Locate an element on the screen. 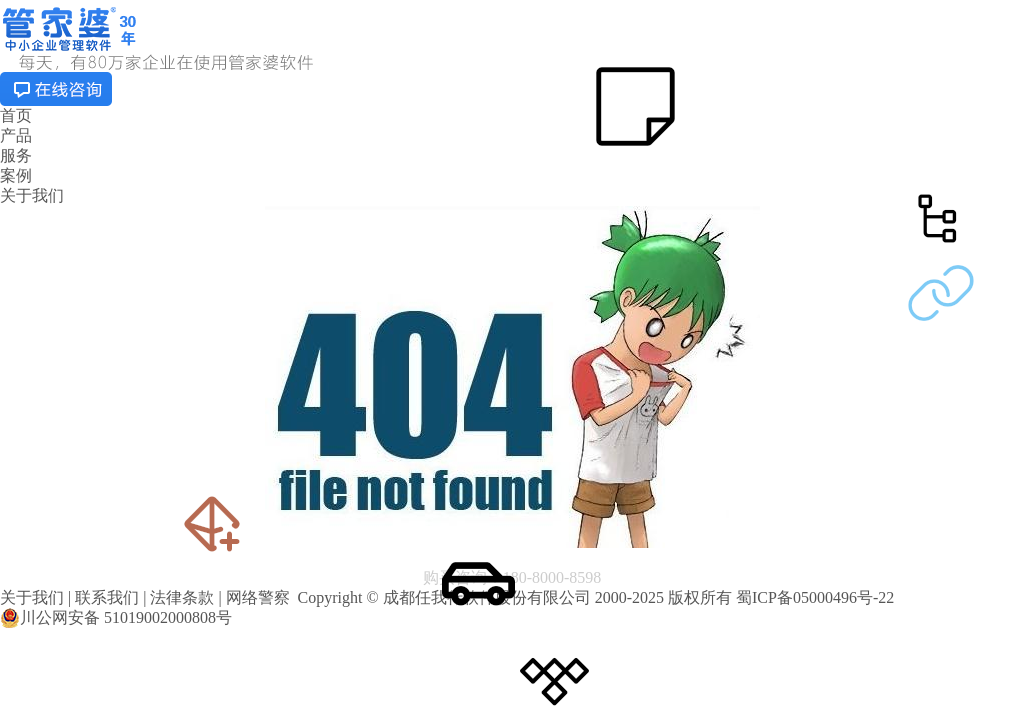 The height and width of the screenshot is (720, 1024). access vehicle or car-related settings is located at coordinates (478, 581).